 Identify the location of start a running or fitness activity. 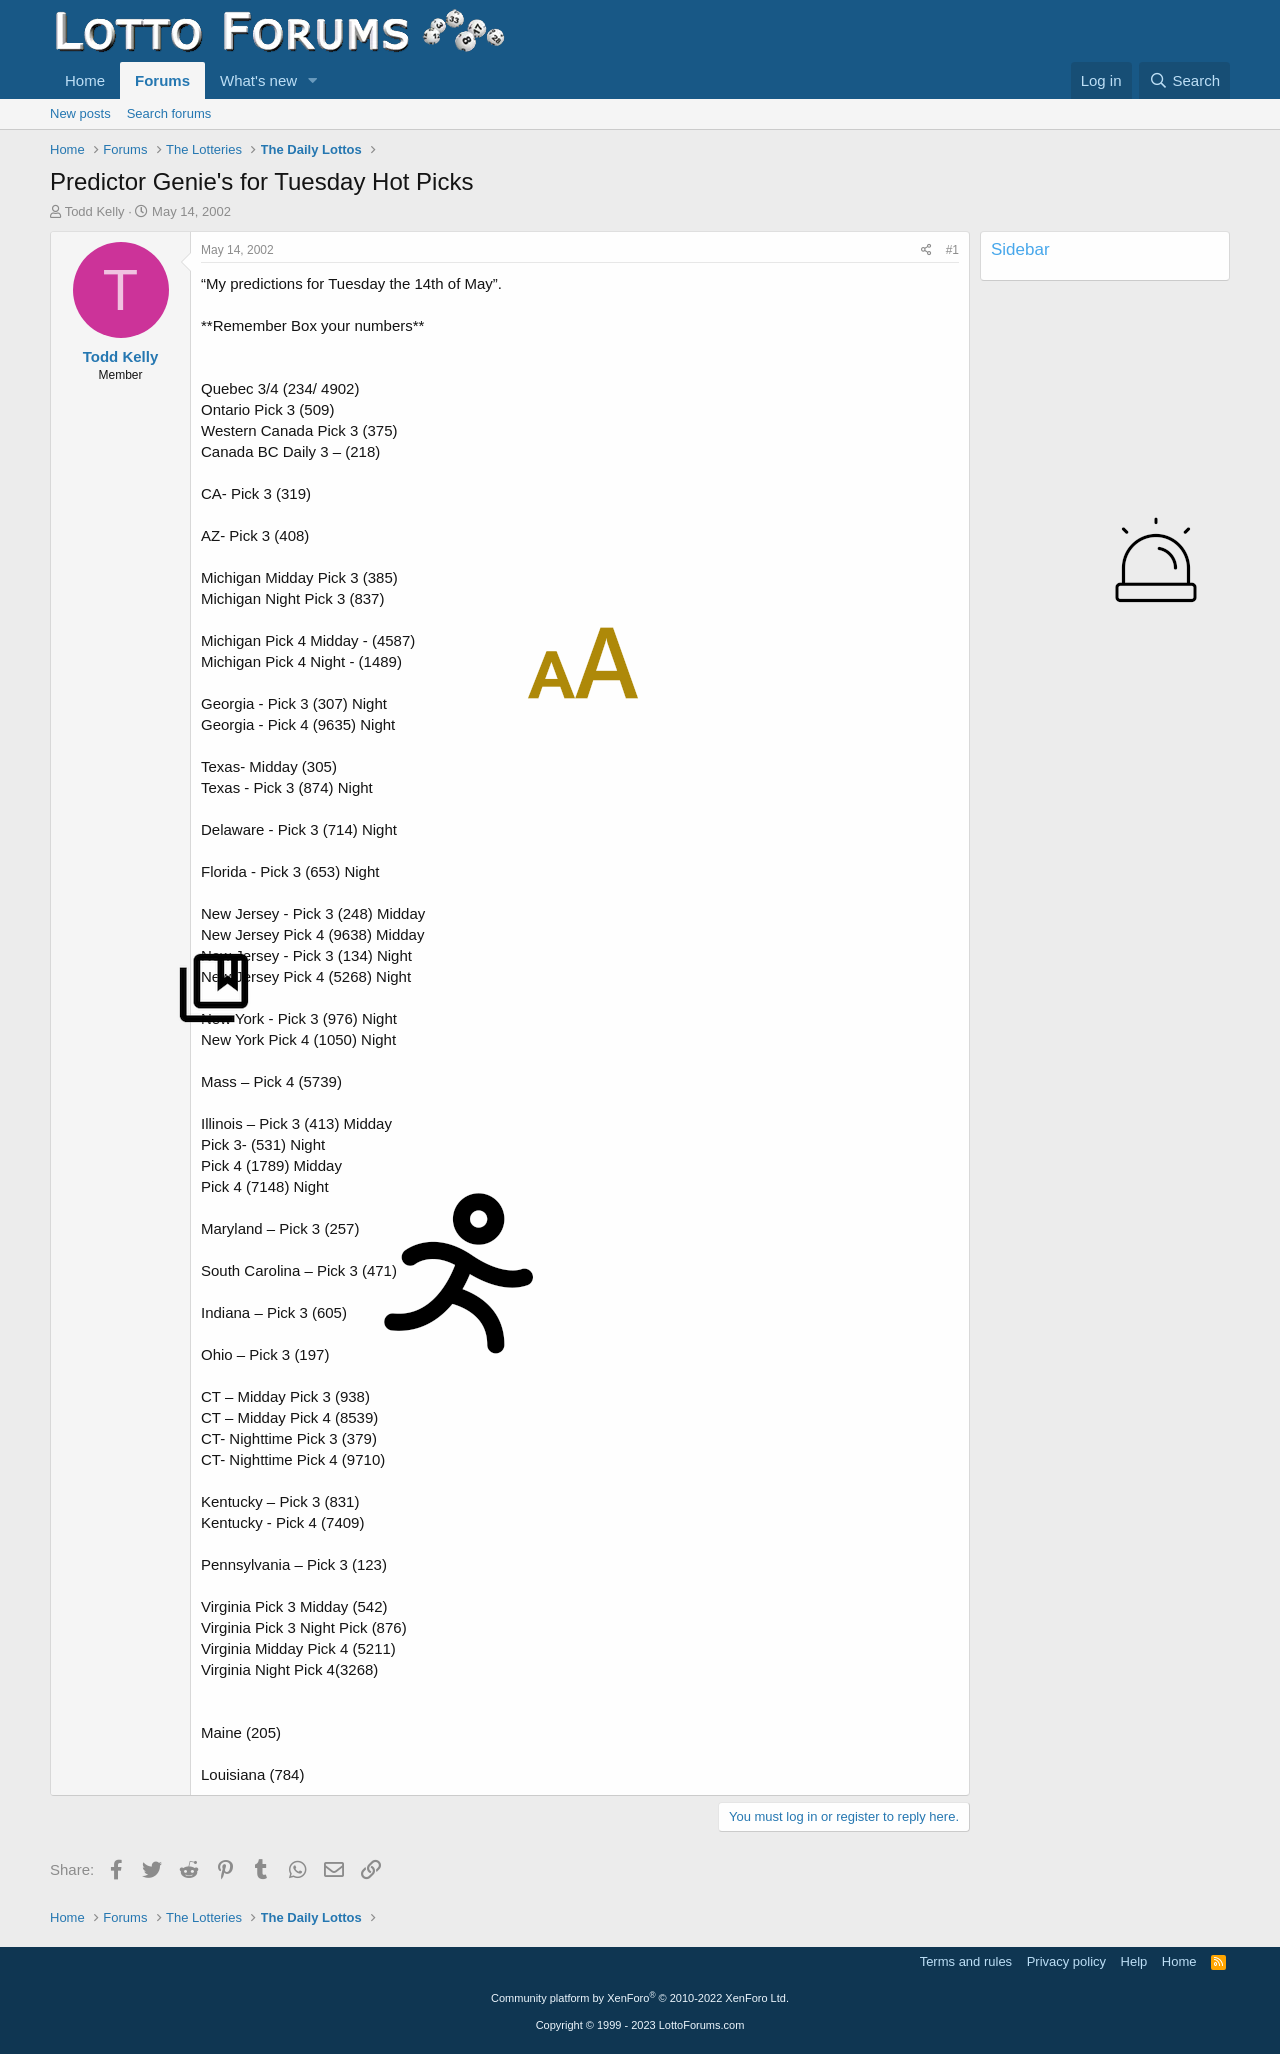
(461, 1270).